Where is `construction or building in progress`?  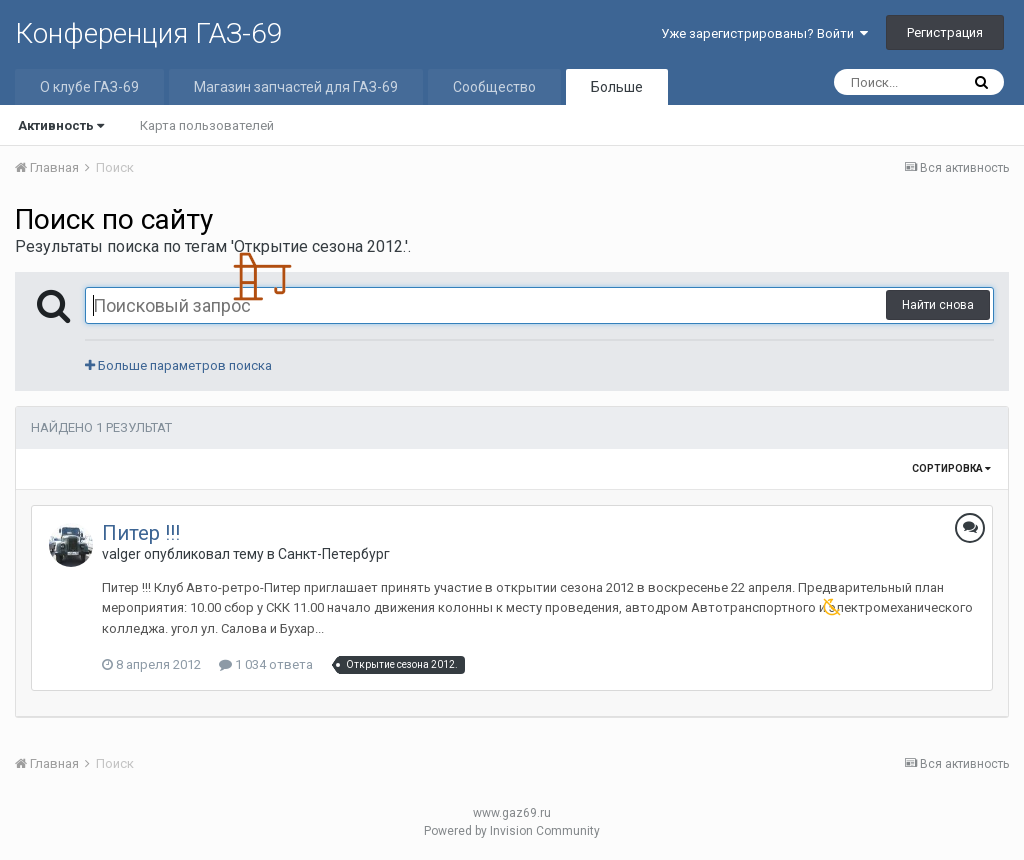
construction or building in progress is located at coordinates (261, 276).